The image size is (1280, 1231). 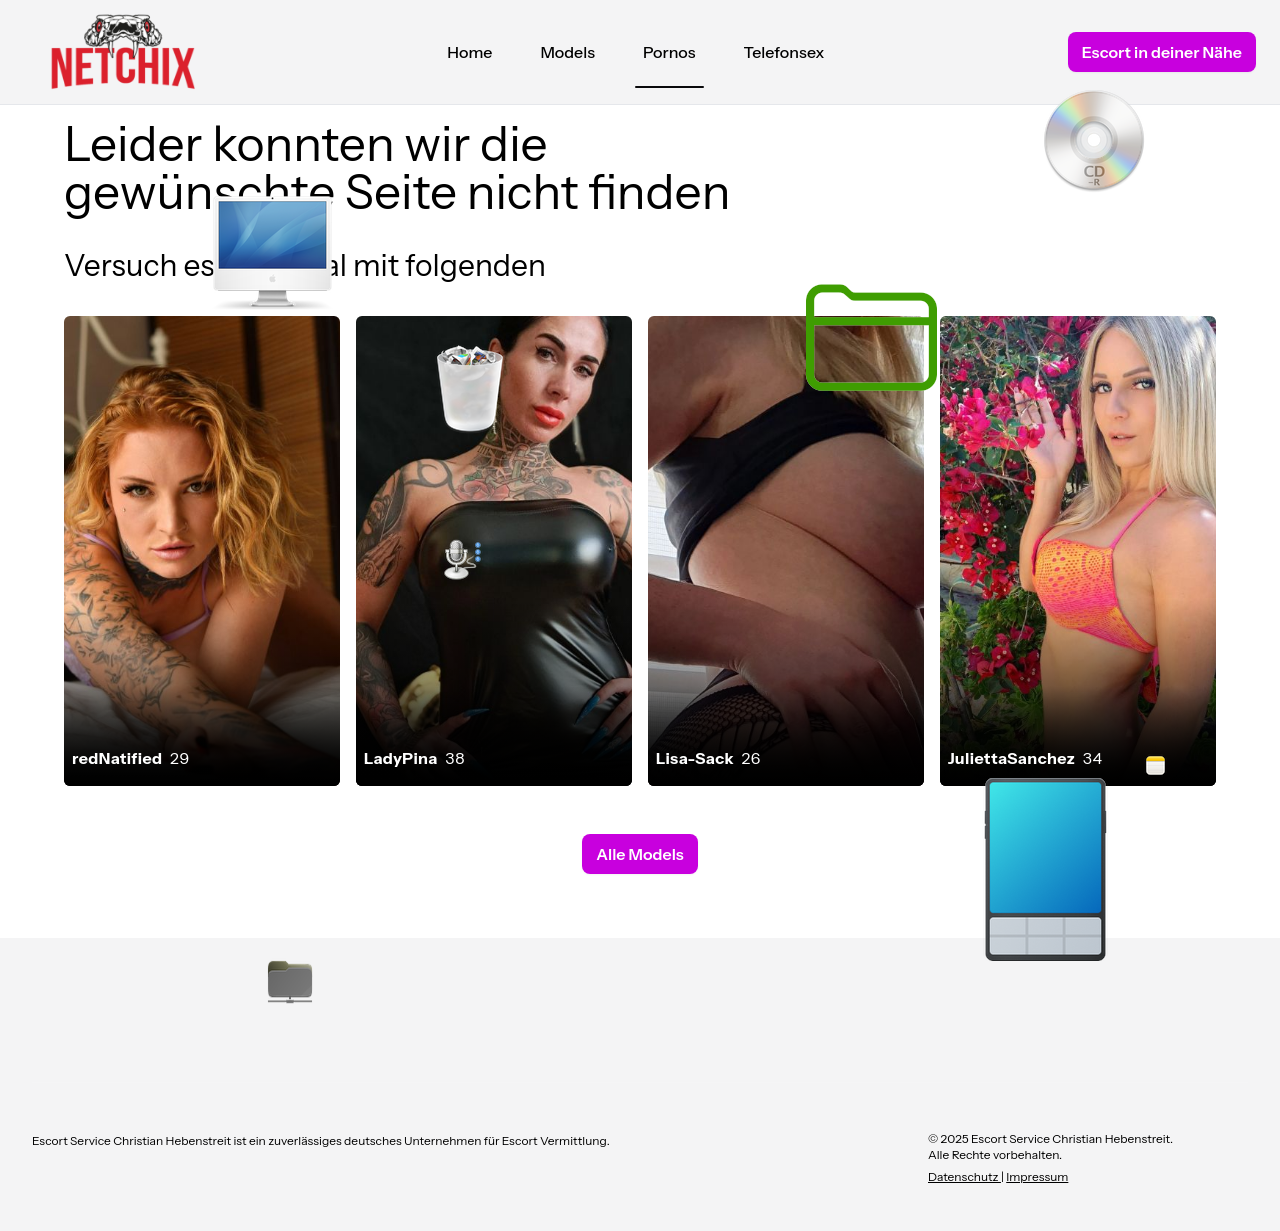 What do you see at coordinates (463, 560) in the screenshot?
I see `microphone input level is high` at bounding box center [463, 560].